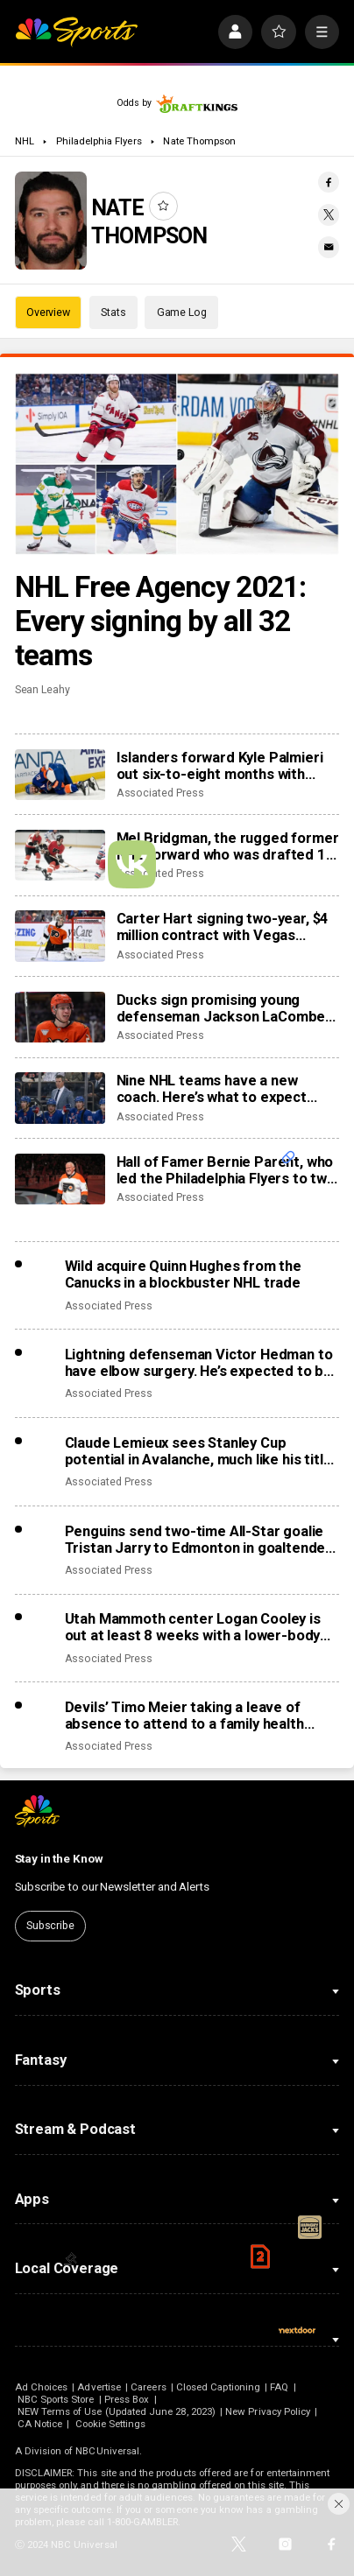 This screenshot has height=2576, width=354. I want to click on view medication information, so click(288, 1157).